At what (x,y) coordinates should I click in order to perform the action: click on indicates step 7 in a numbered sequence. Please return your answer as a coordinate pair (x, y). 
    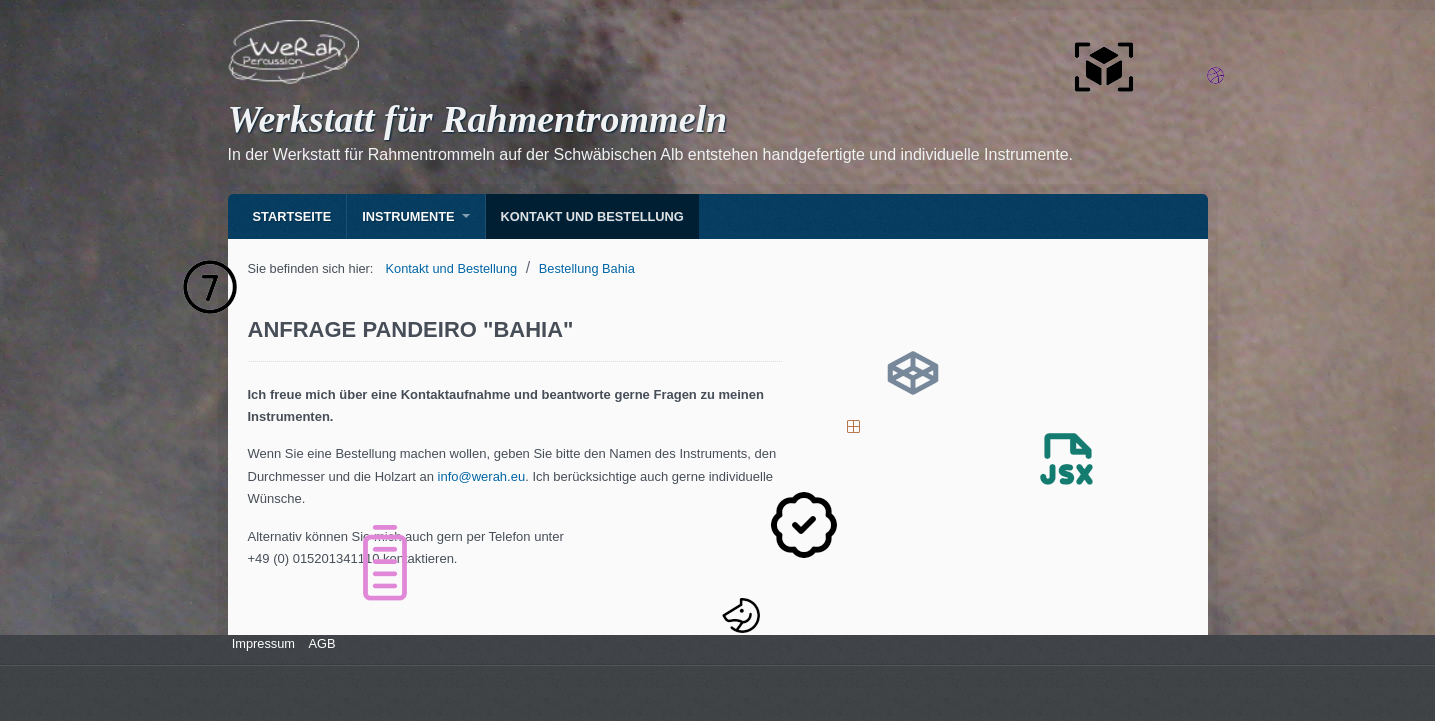
    Looking at the image, I should click on (210, 287).